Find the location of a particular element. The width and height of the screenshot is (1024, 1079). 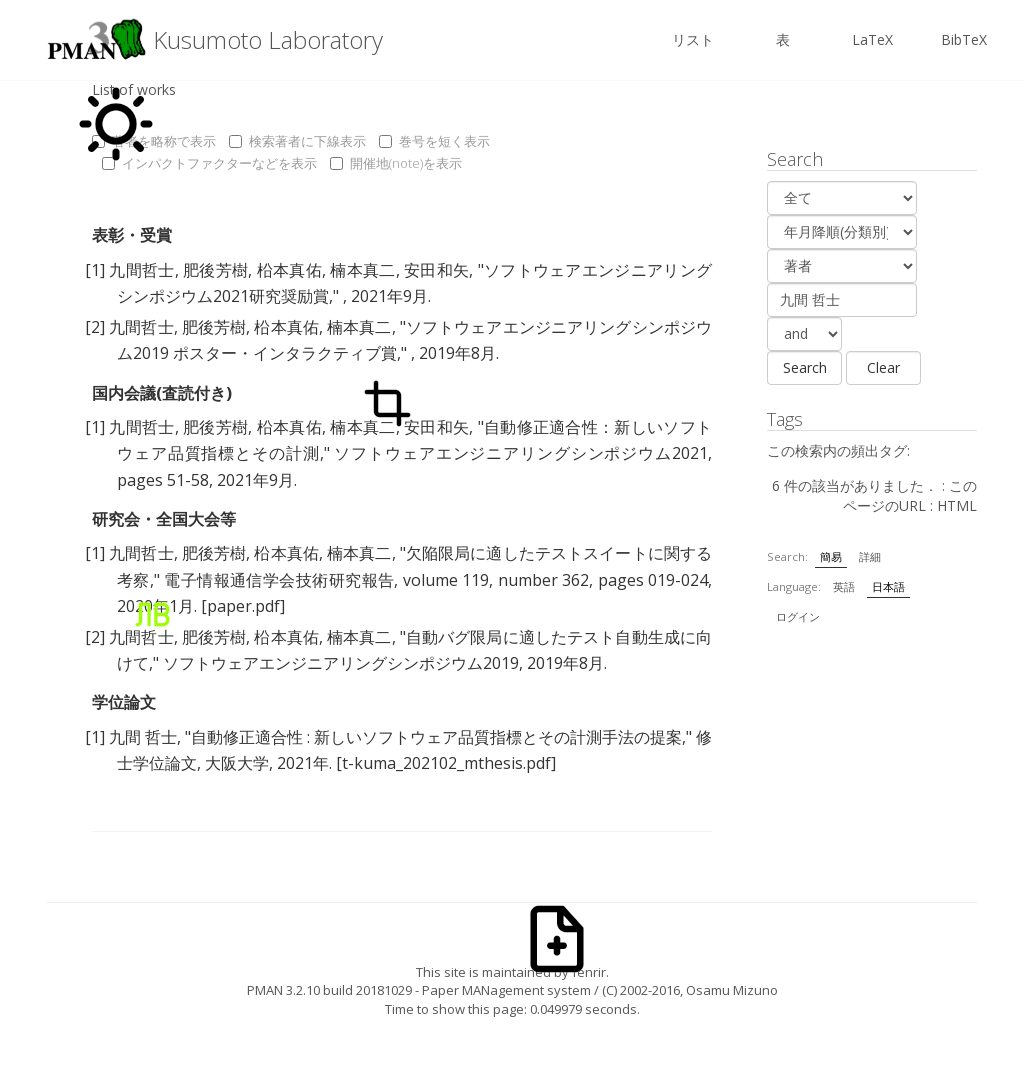

indicates Kyrgyzstani som currency is located at coordinates (152, 614).